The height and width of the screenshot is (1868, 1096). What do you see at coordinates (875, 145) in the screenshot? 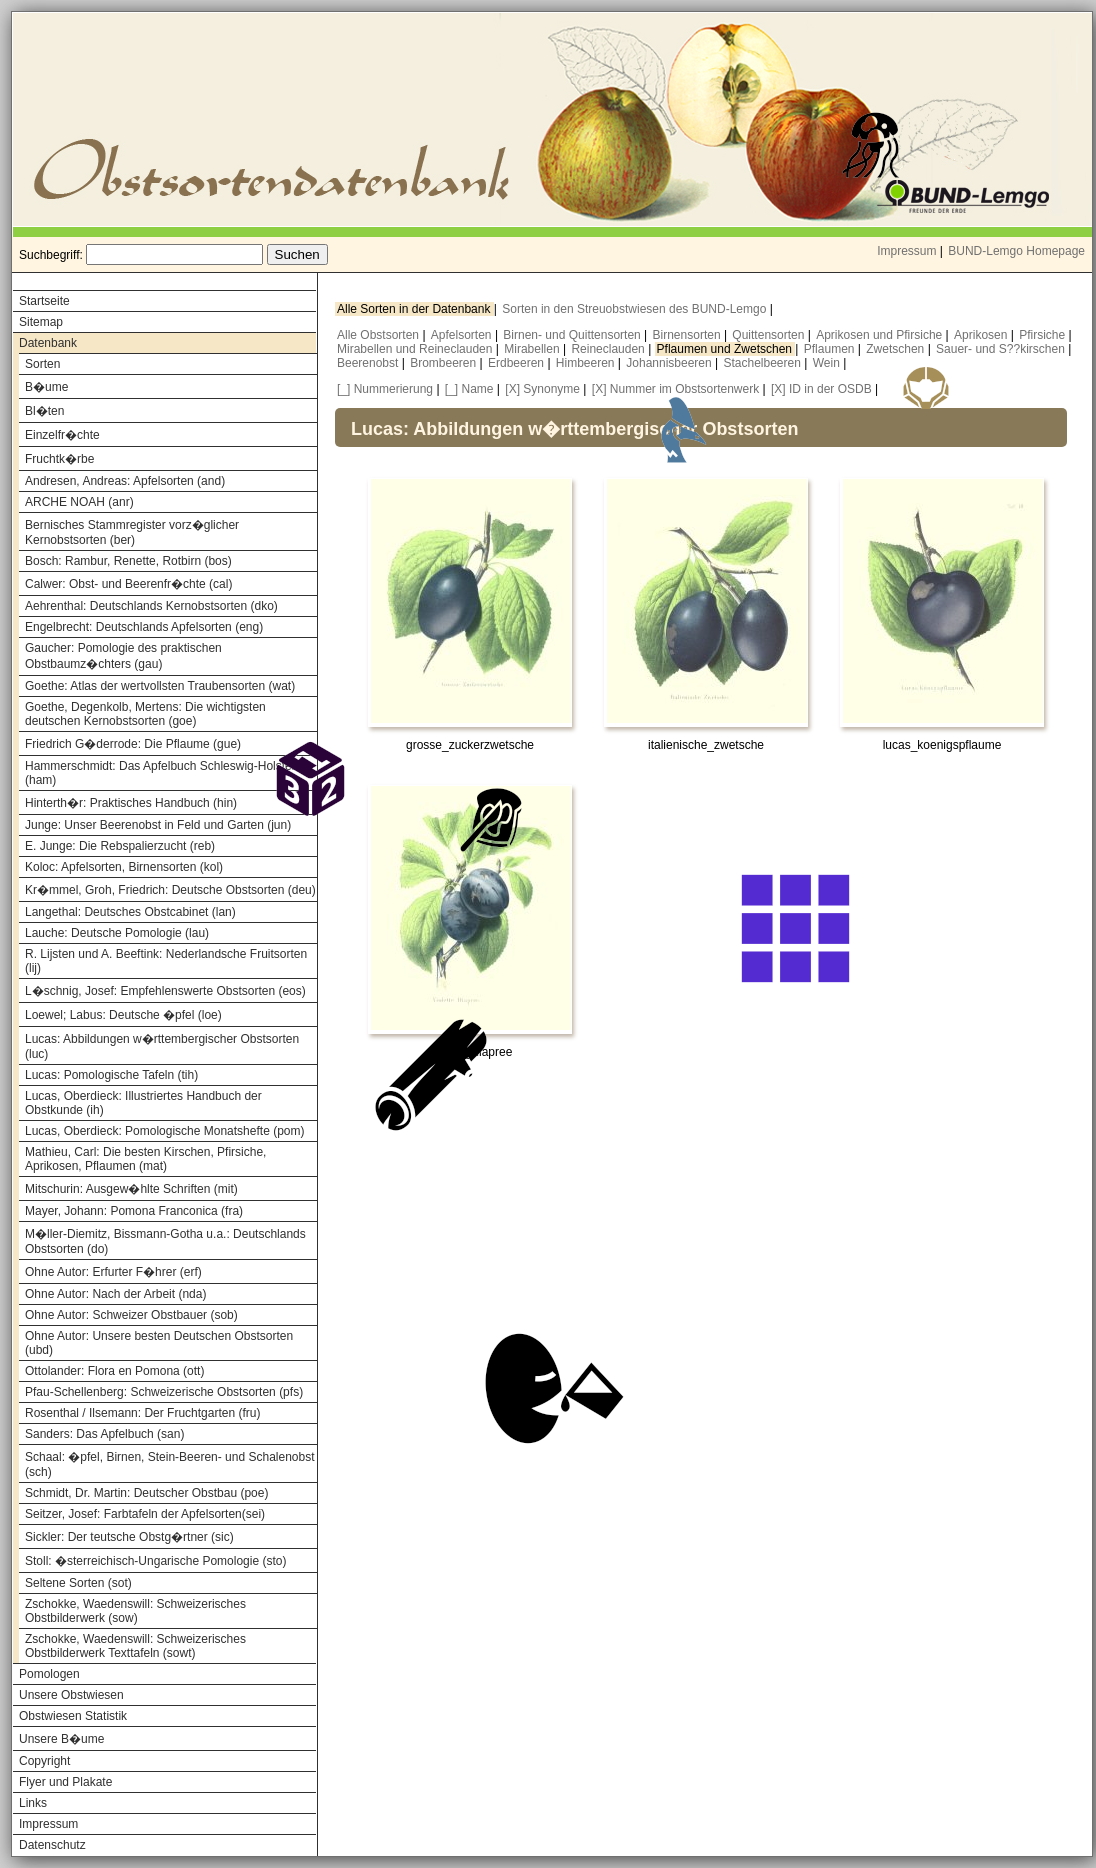
I see `jellyfish creature or enemy in a game interface` at bounding box center [875, 145].